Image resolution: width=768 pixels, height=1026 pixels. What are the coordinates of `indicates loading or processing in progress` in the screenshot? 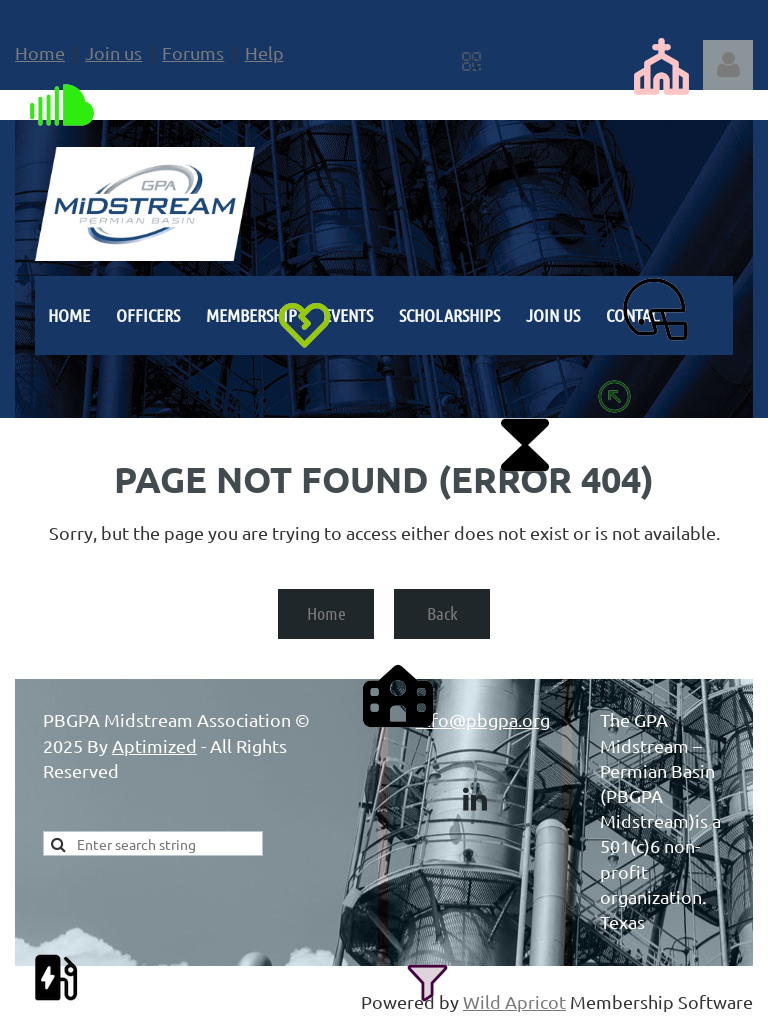 It's located at (525, 445).